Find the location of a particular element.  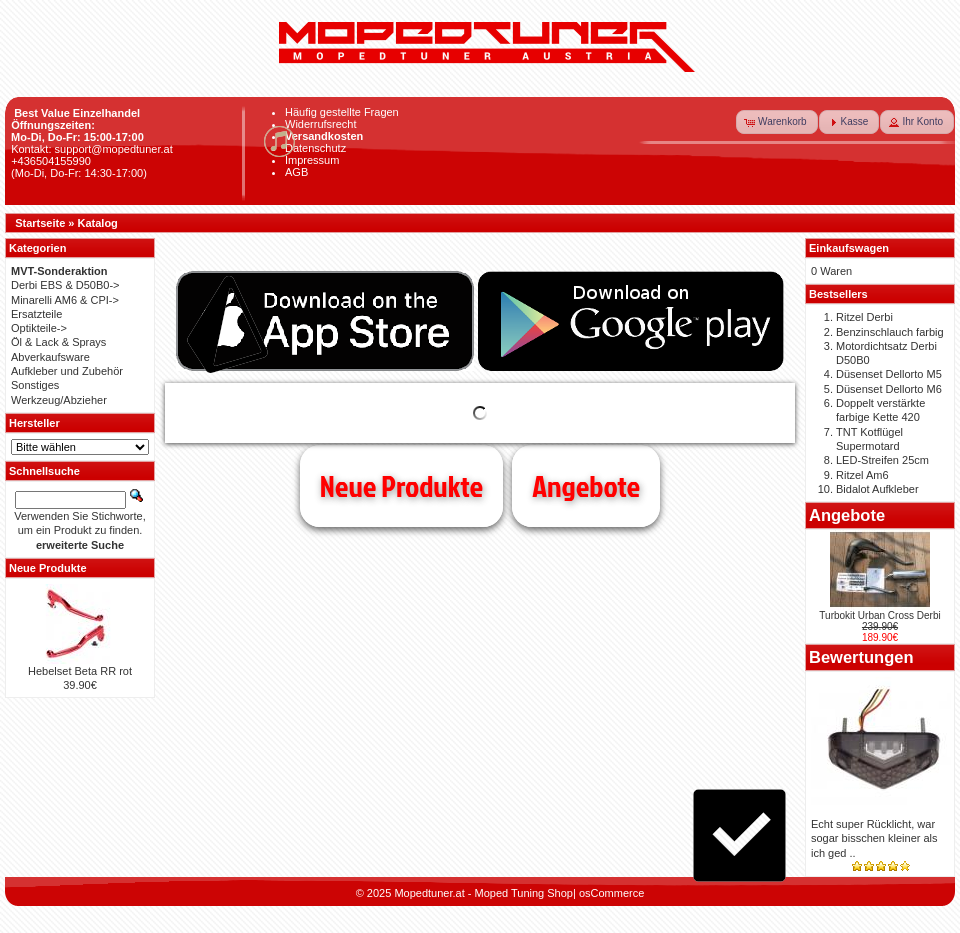

indicates a selected or completed item is located at coordinates (739, 835).